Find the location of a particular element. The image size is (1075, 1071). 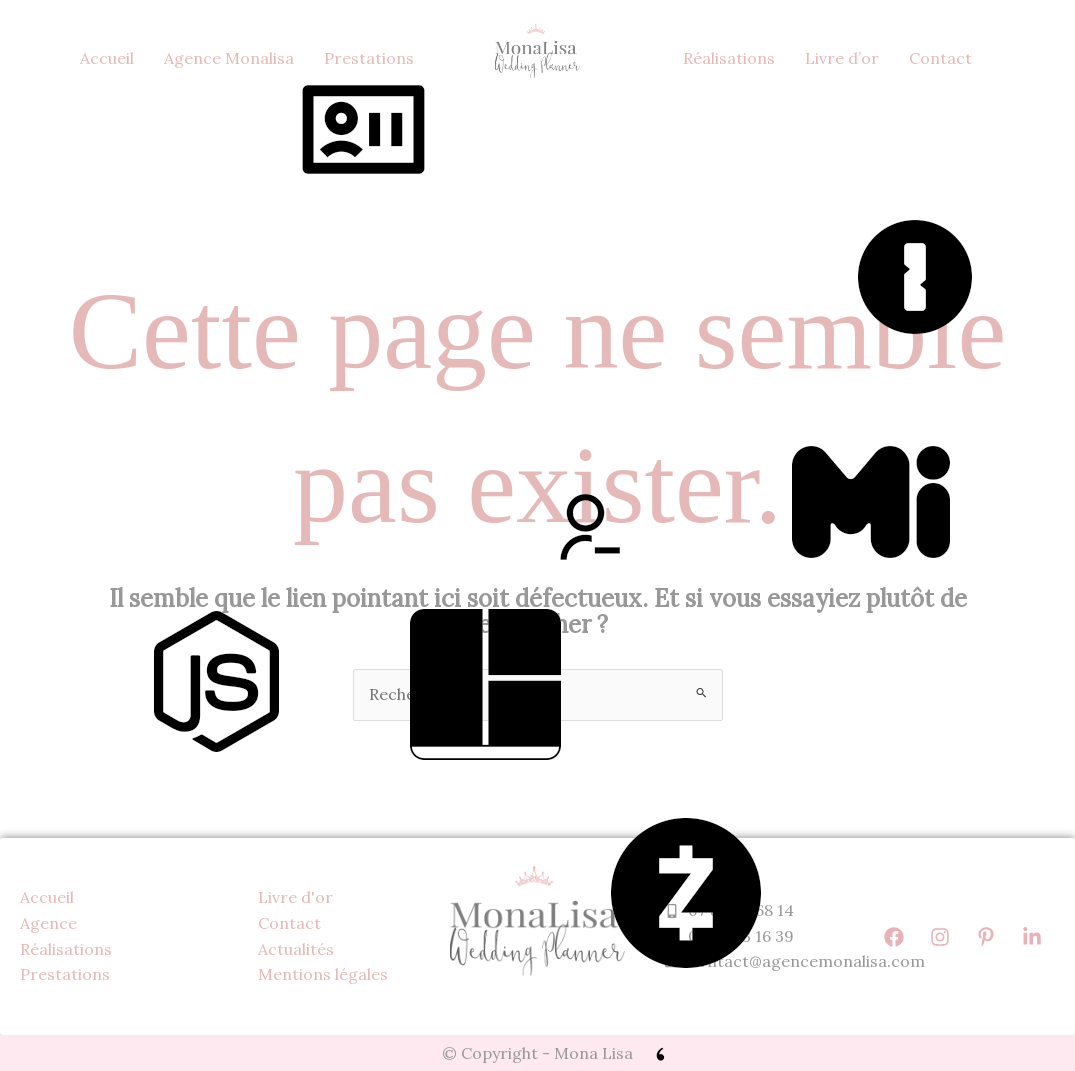

Node.js runtime environment logo is located at coordinates (216, 681).